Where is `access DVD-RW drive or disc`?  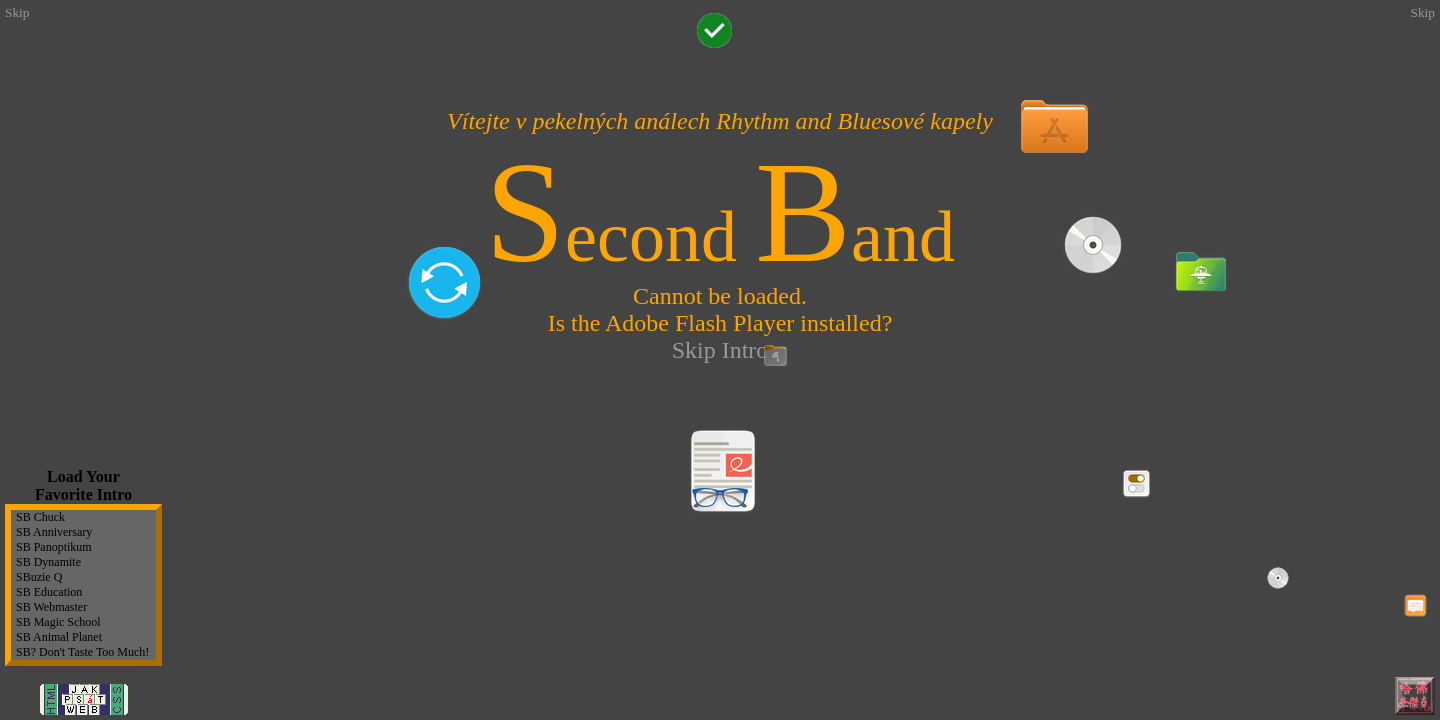 access DVD-RW drive or disc is located at coordinates (1093, 245).